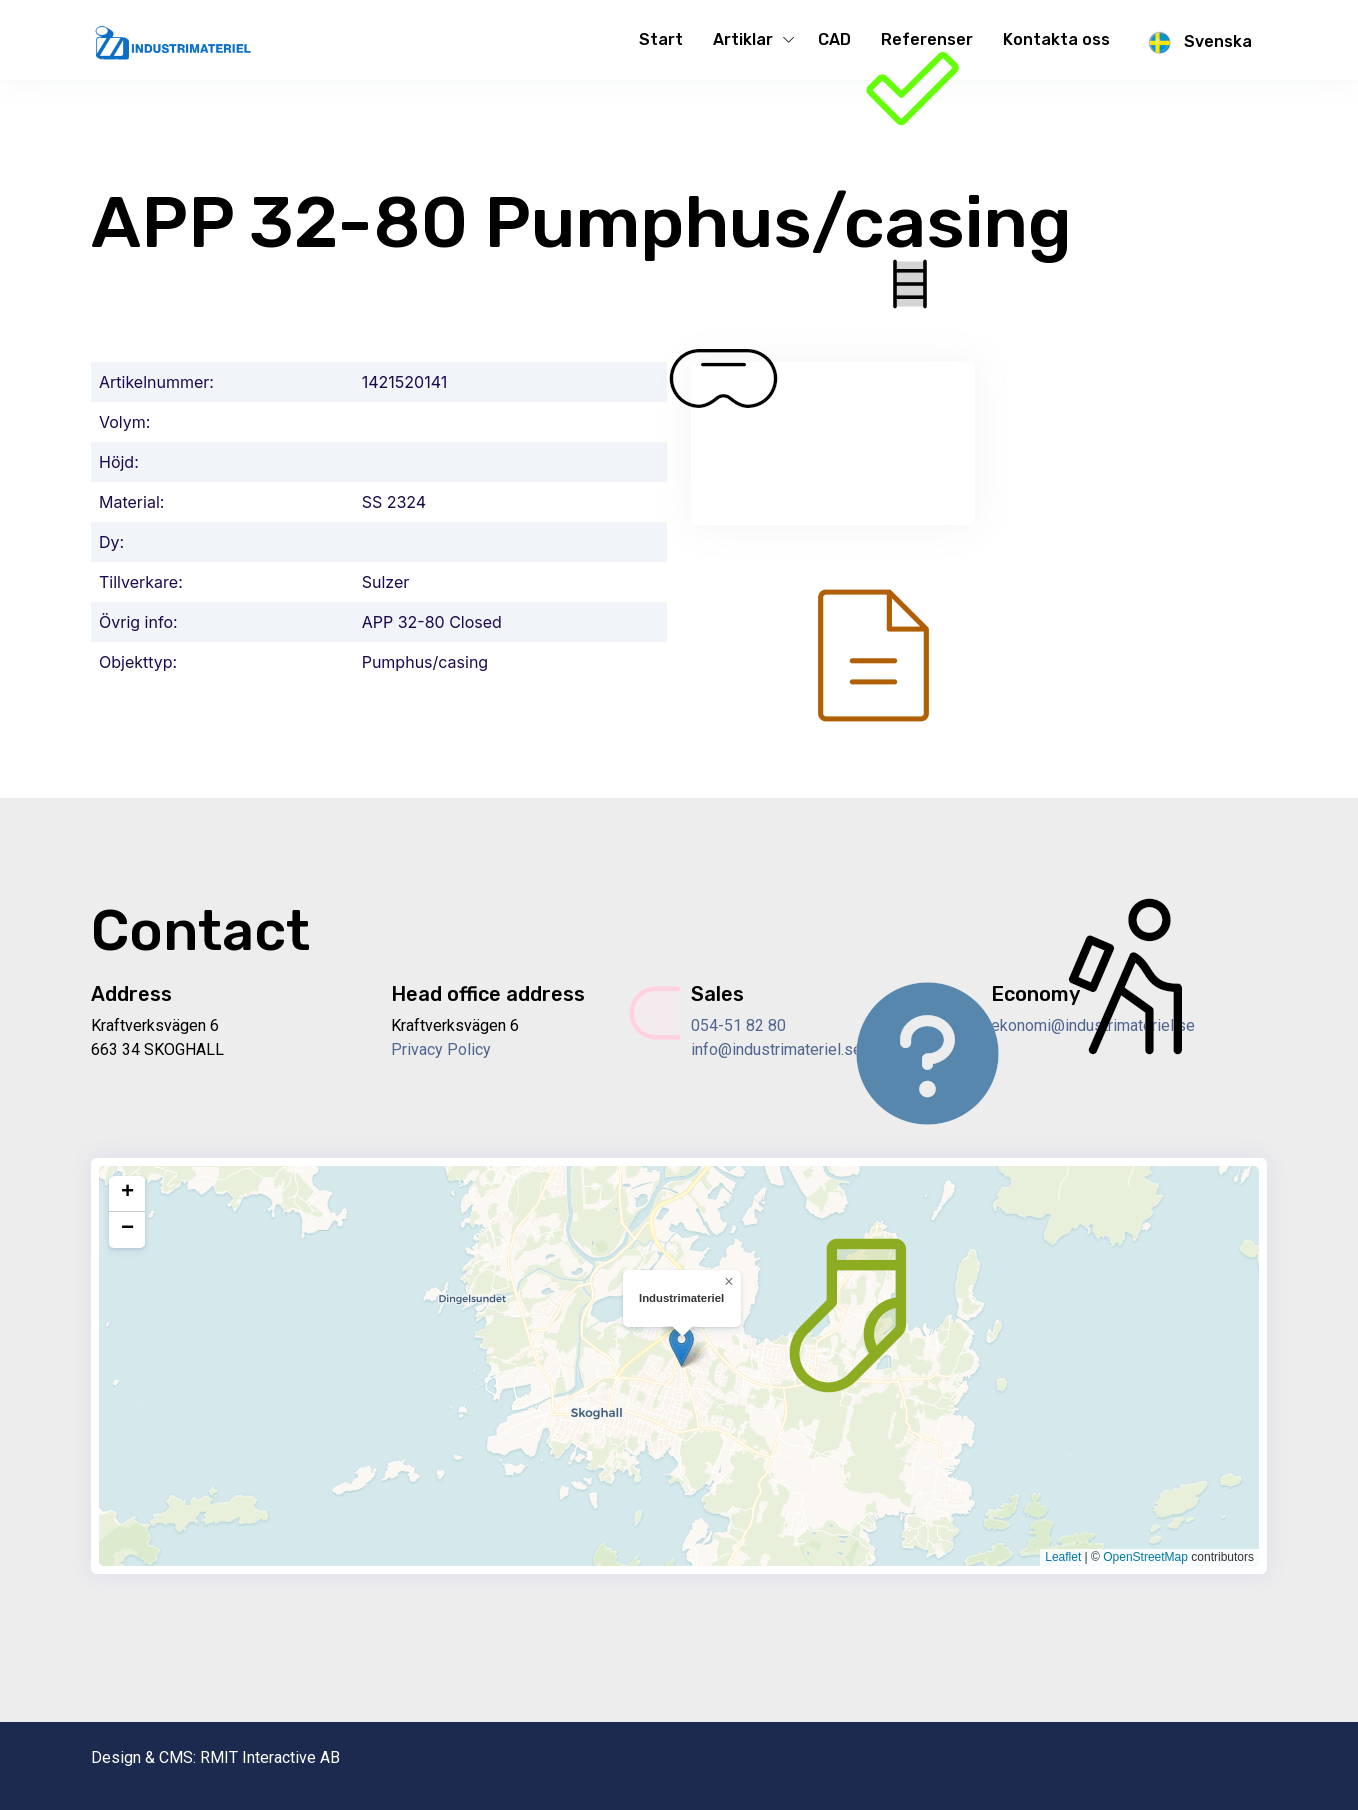  Describe the element at coordinates (853, 1313) in the screenshot. I see `browse clothing or apparel items` at that location.